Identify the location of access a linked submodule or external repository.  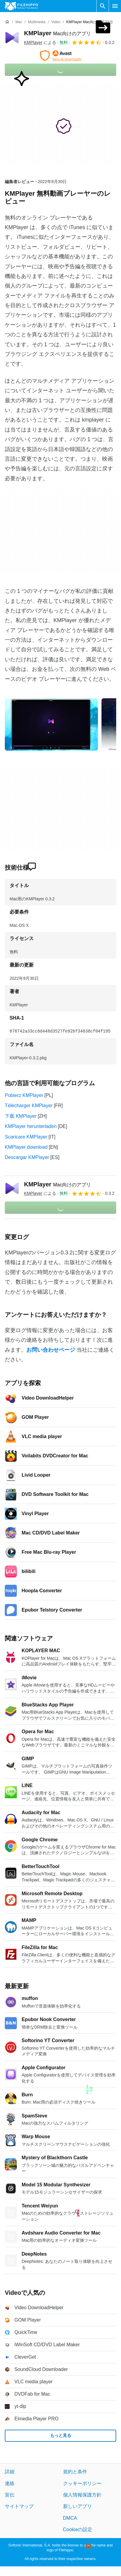
(103, 27).